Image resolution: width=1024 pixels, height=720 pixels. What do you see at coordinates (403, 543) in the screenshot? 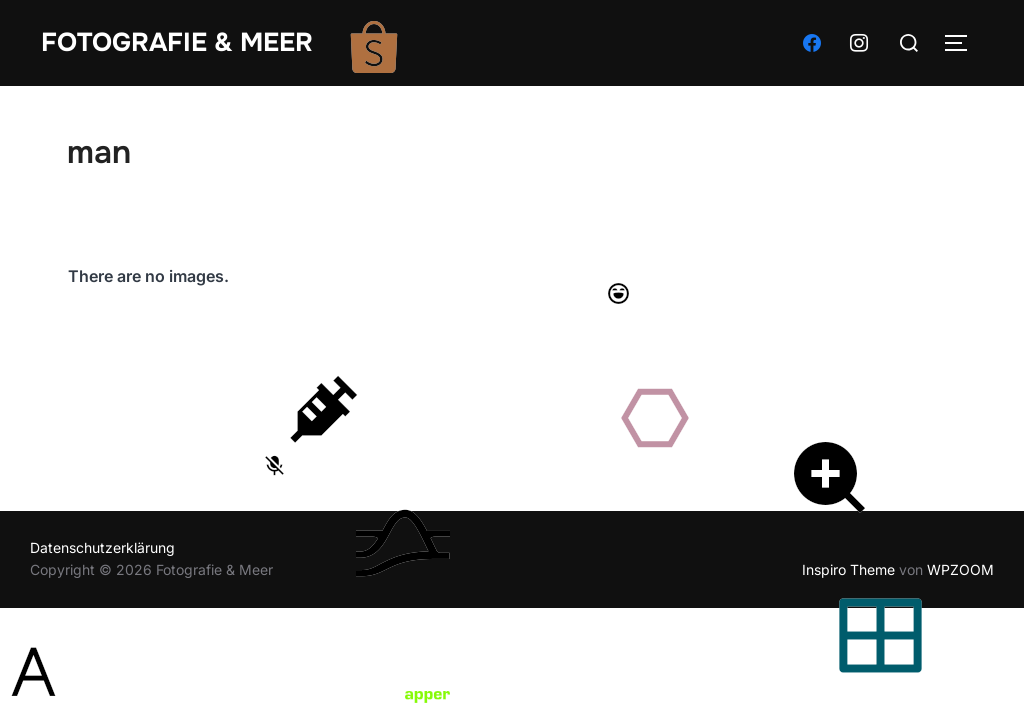
I see `apache pulsar logo` at bounding box center [403, 543].